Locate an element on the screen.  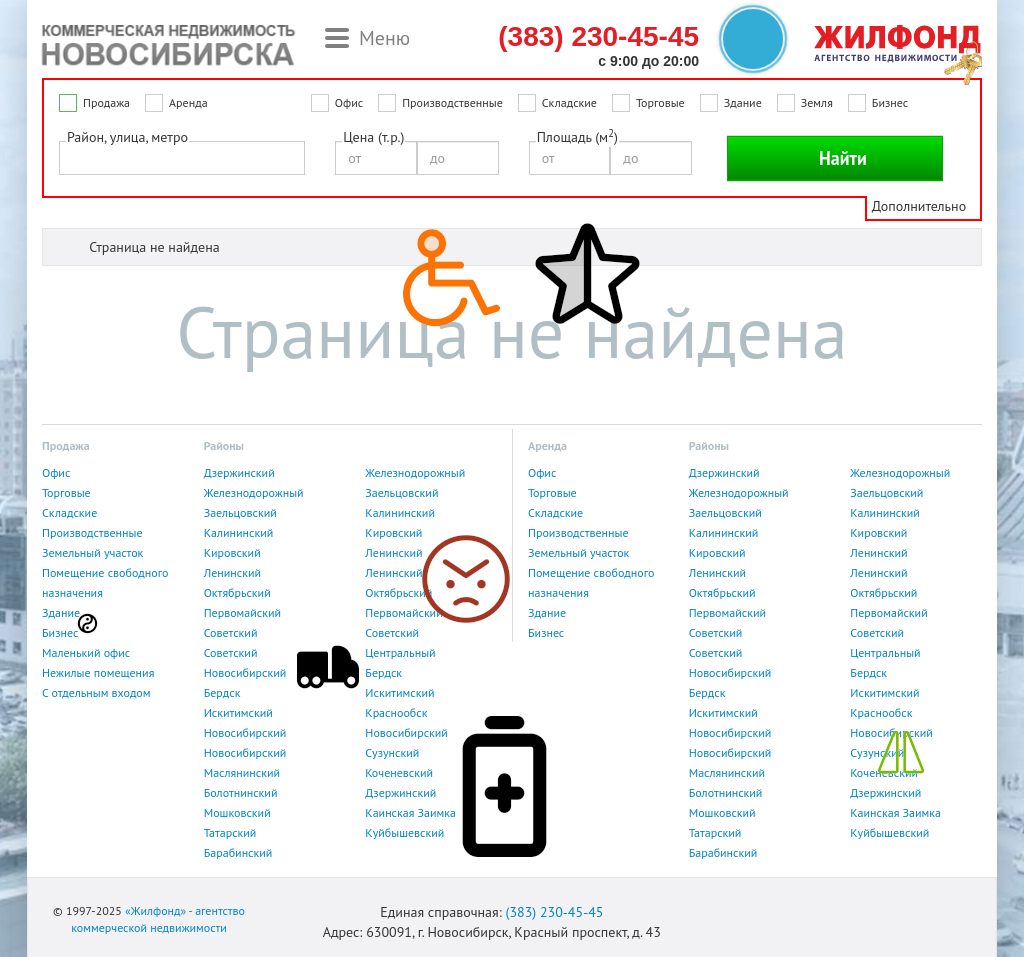
indicates a partial or half-star rating is located at coordinates (587, 275).